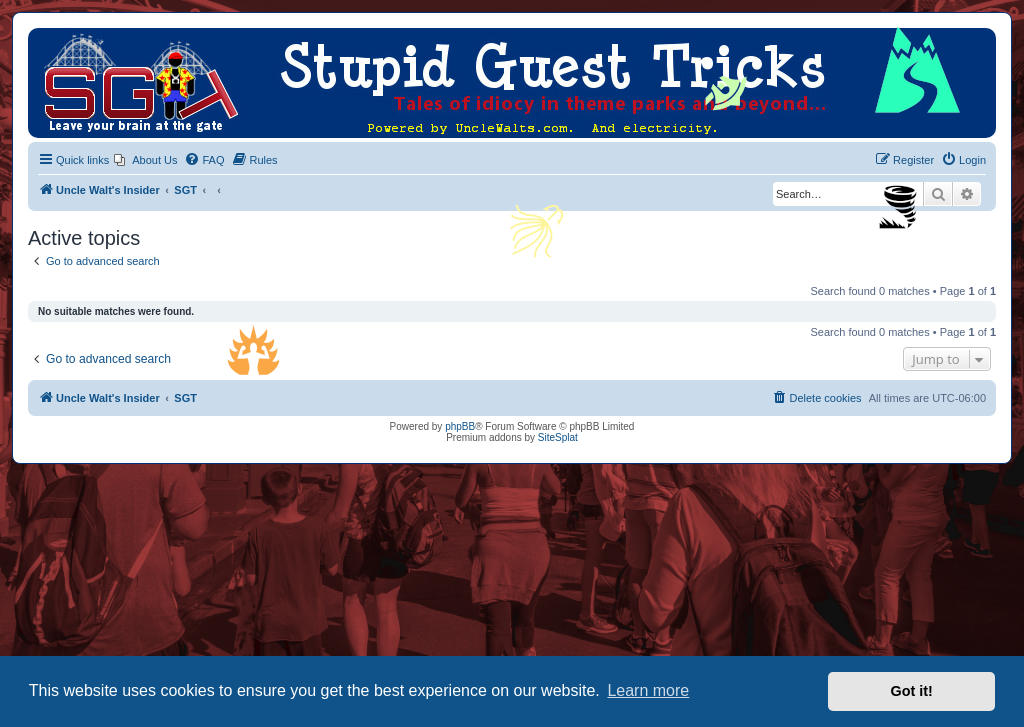 This screenshot has height=727, width=1024. I want to click on activate a power-up or special ability, so click(253, 349).